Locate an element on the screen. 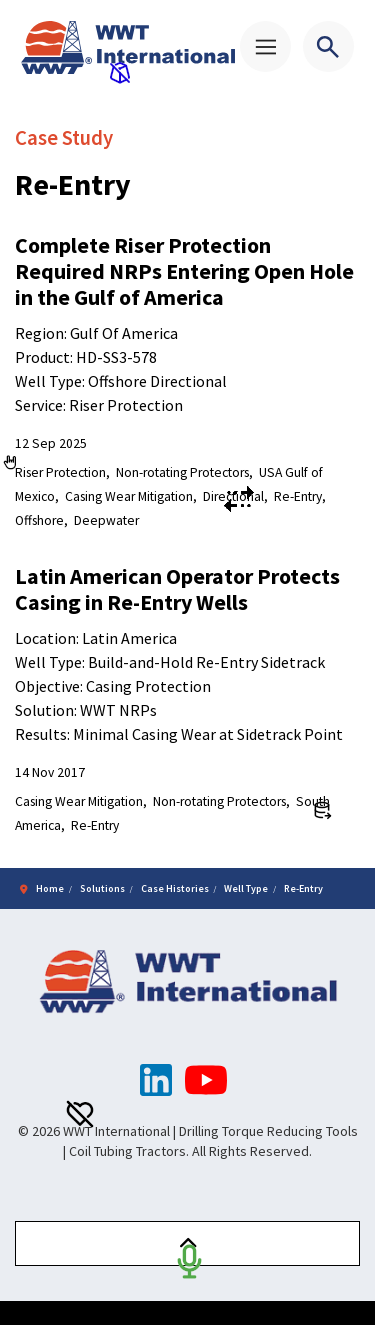 The image size is (375, 1325). disable 3D view frustum or perspective mode is located at coordinates (120, 73).